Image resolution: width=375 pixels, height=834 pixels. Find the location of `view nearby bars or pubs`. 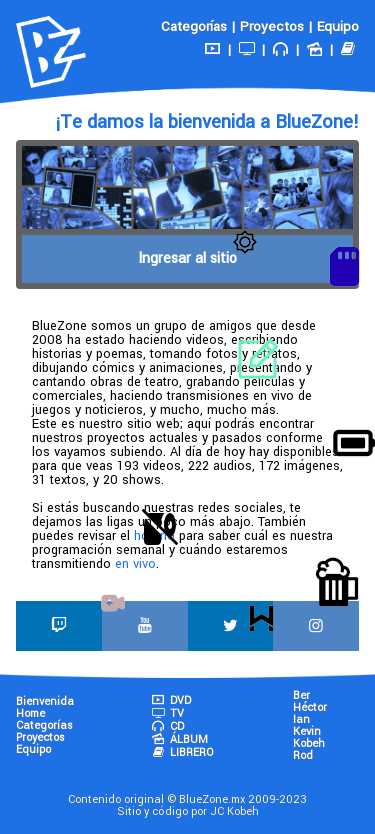

view nearby bars or pubs is located at coordinates (337, 582).